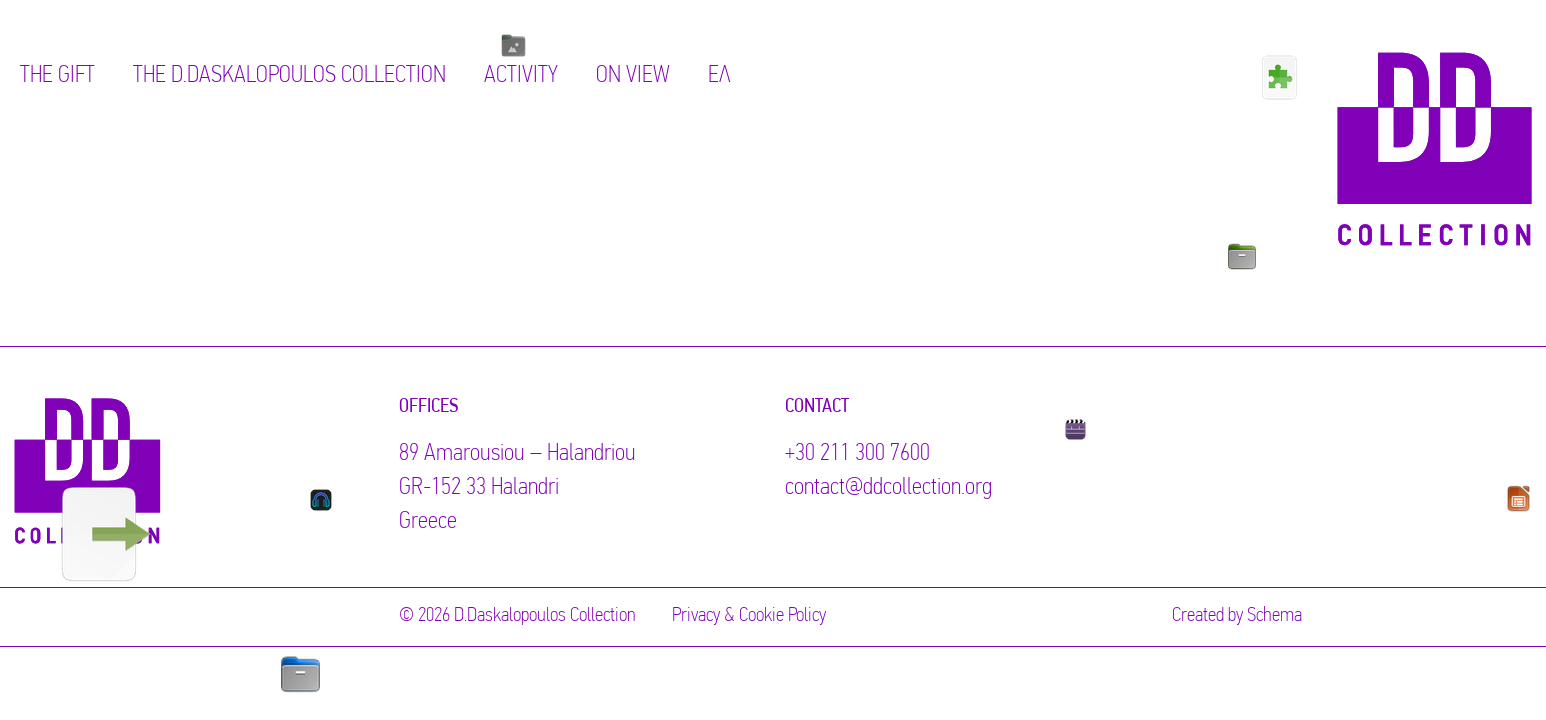 The image size is (1546, 720). I want to click on open spotube music streaming app, so click(321, 500).